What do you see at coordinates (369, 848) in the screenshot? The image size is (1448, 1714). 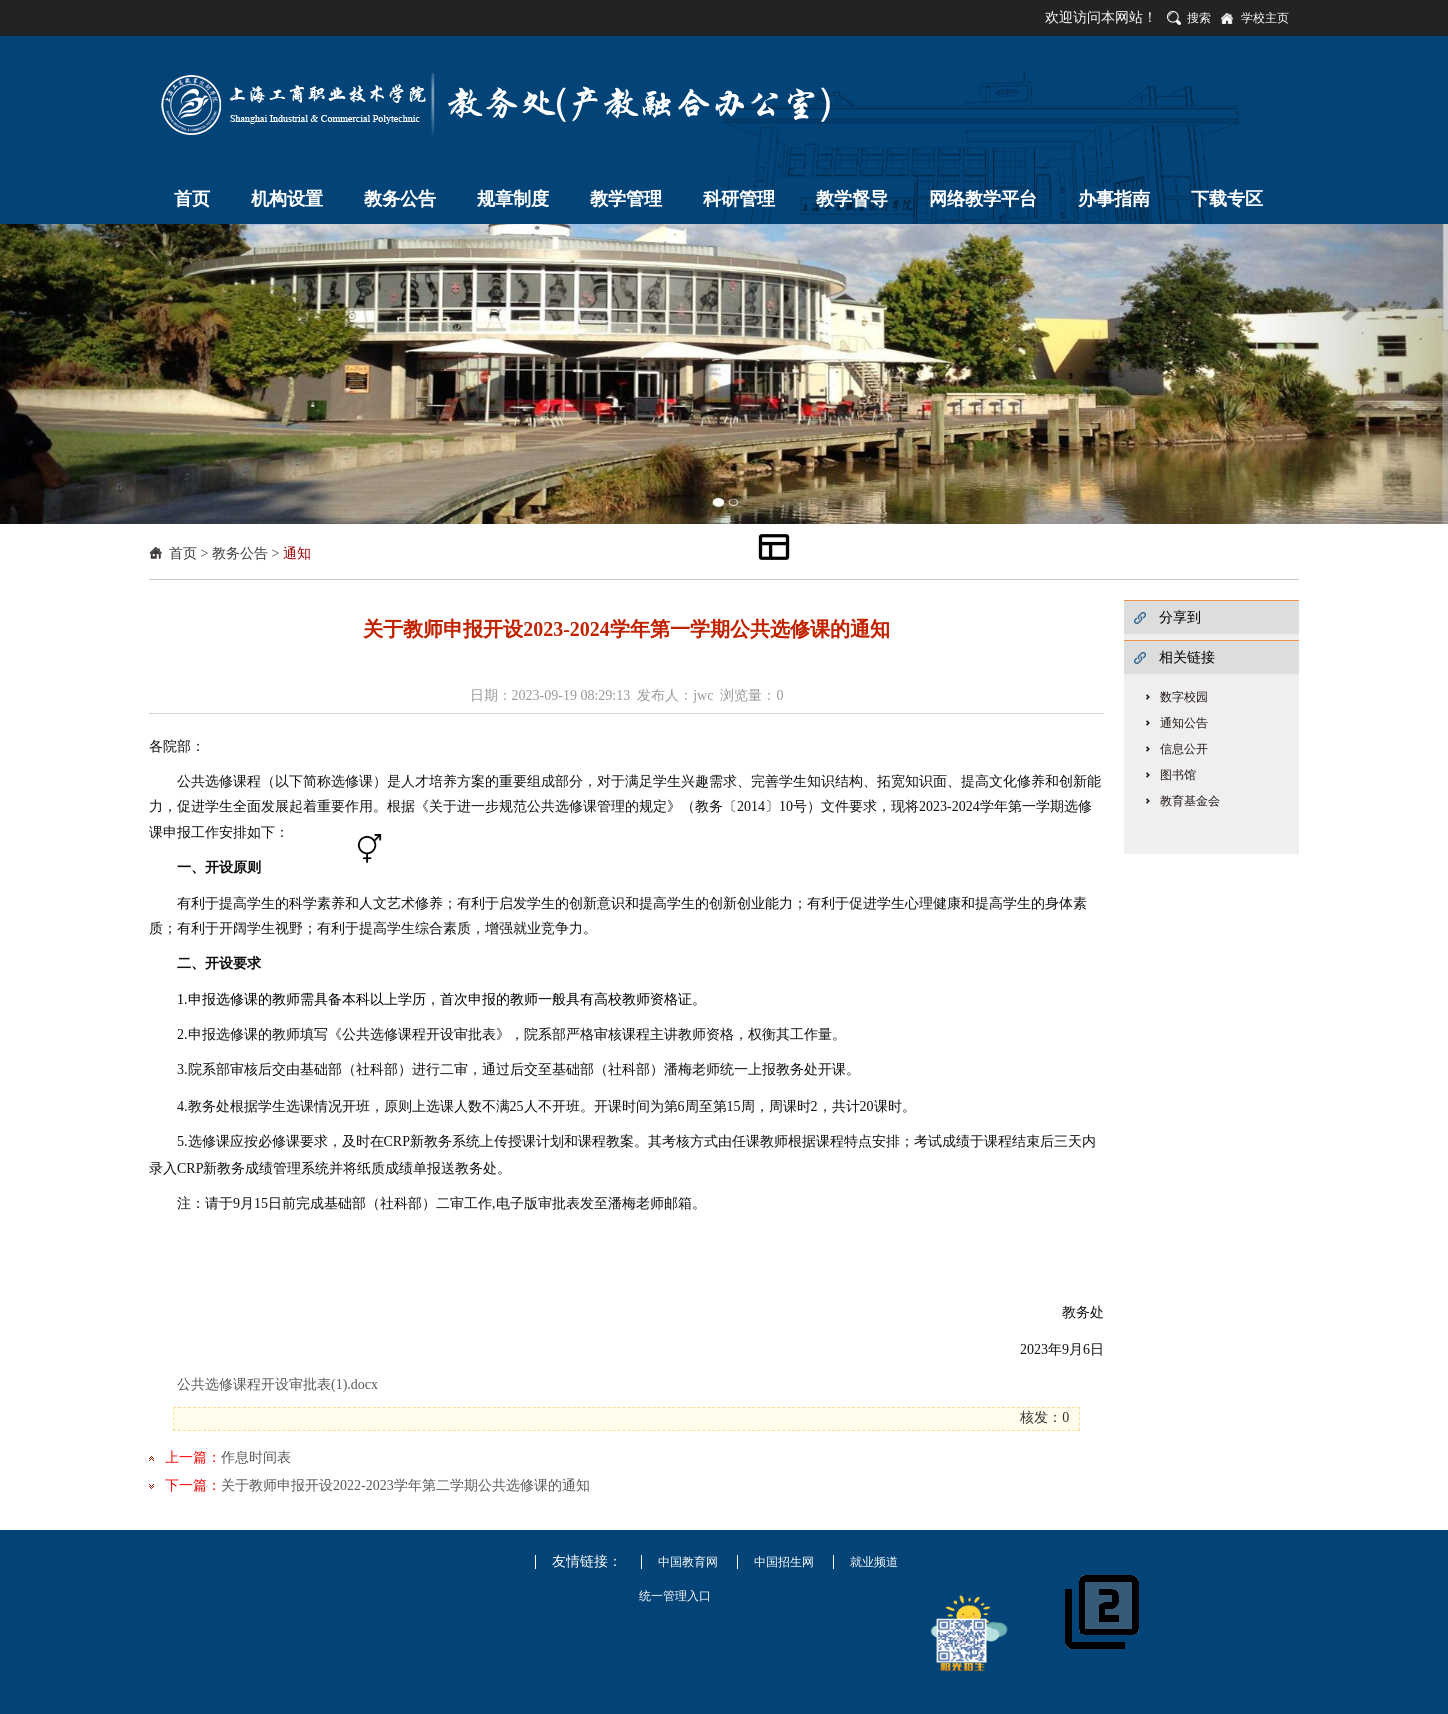 I see `select gender or sex options` at bounding box center [369, 848].